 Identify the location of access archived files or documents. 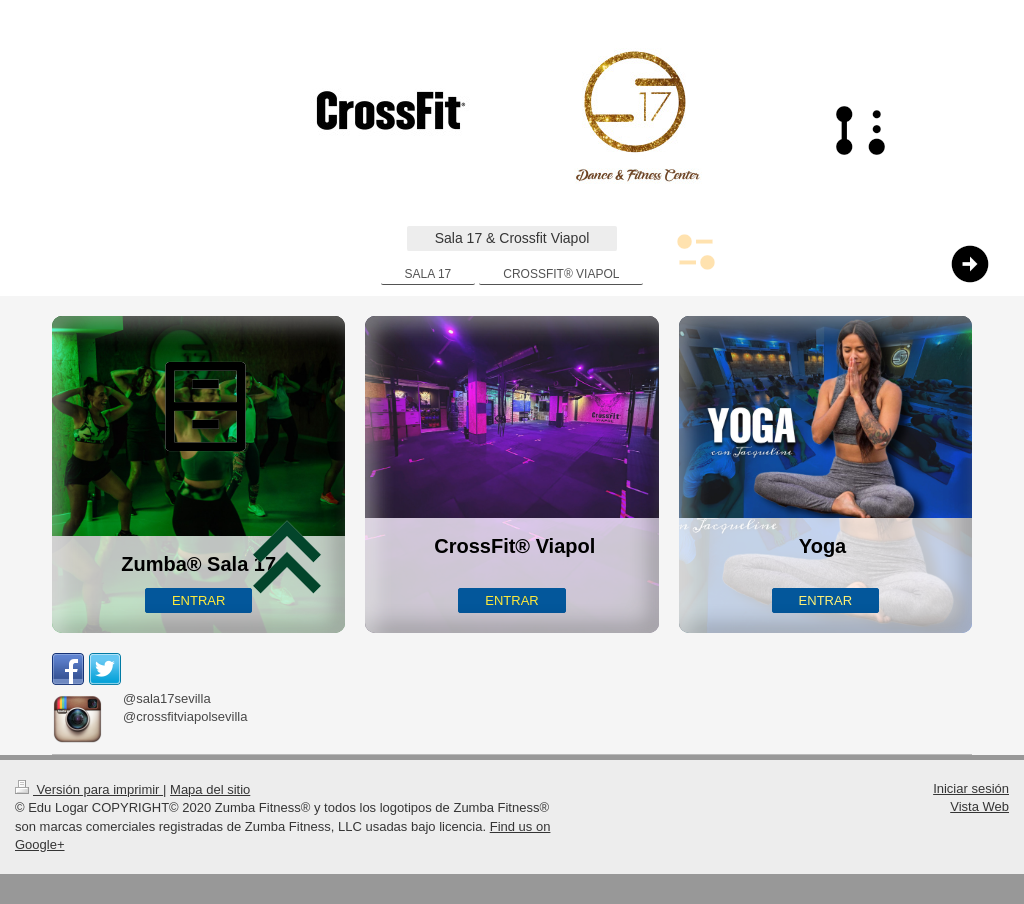
(205, 406).